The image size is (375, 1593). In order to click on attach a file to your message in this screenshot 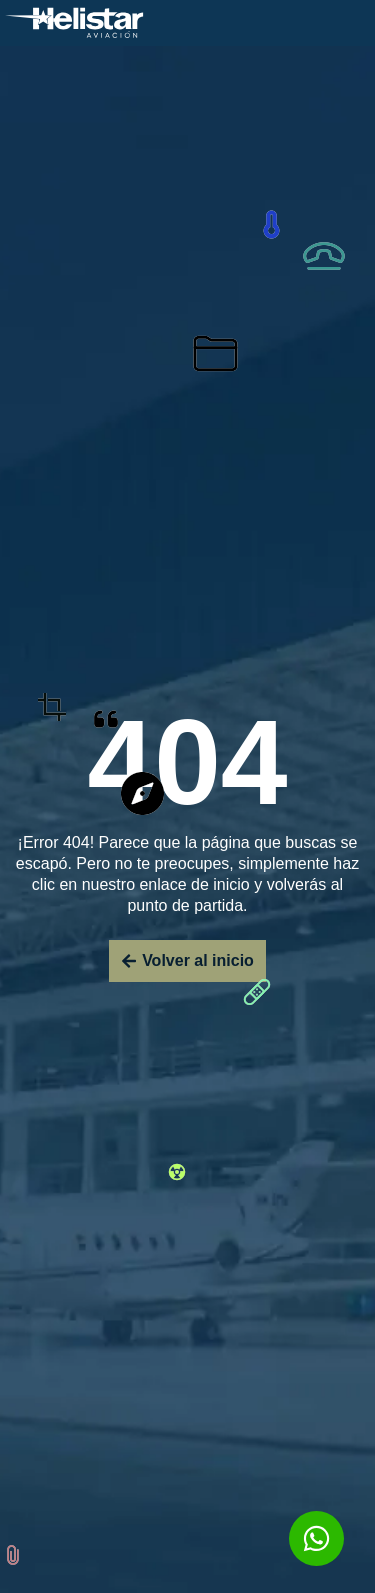, I will do `click(13, 1555)`.